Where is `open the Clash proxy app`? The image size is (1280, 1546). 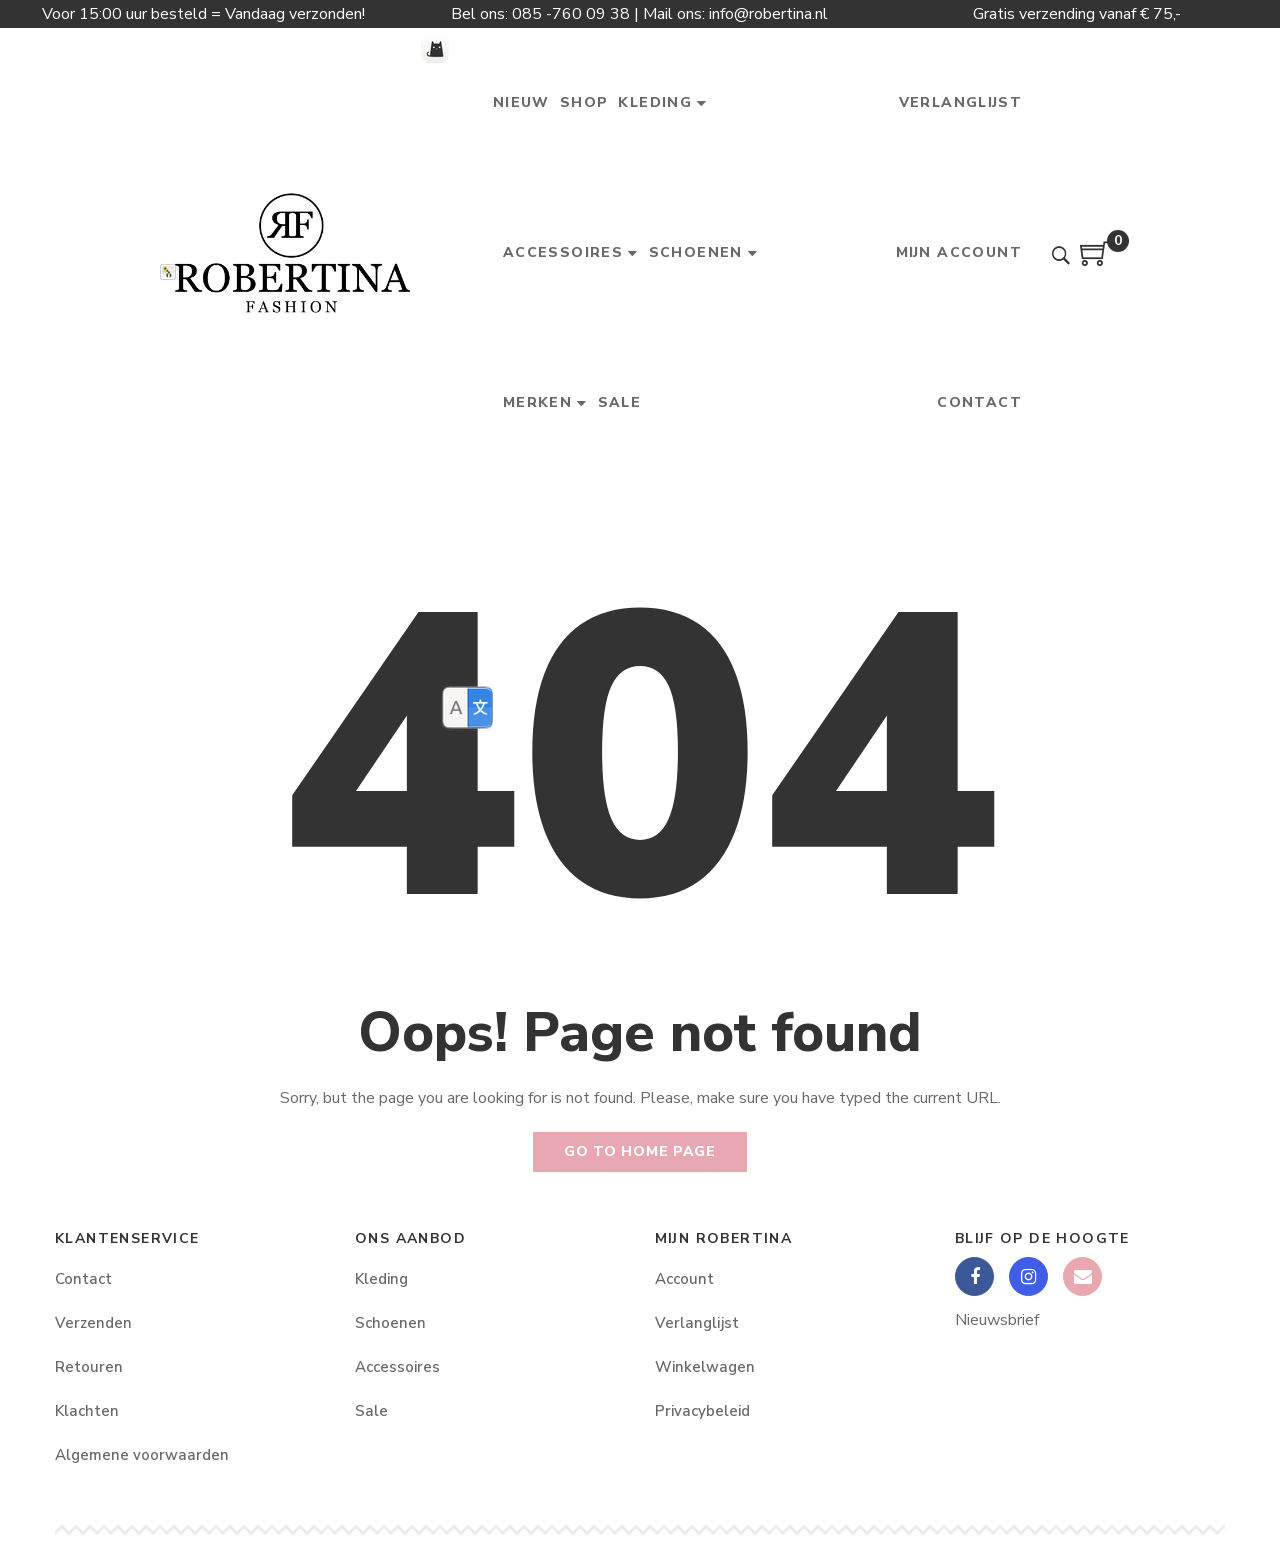
open the Clash proxy app is located at coordinates (435, 49).